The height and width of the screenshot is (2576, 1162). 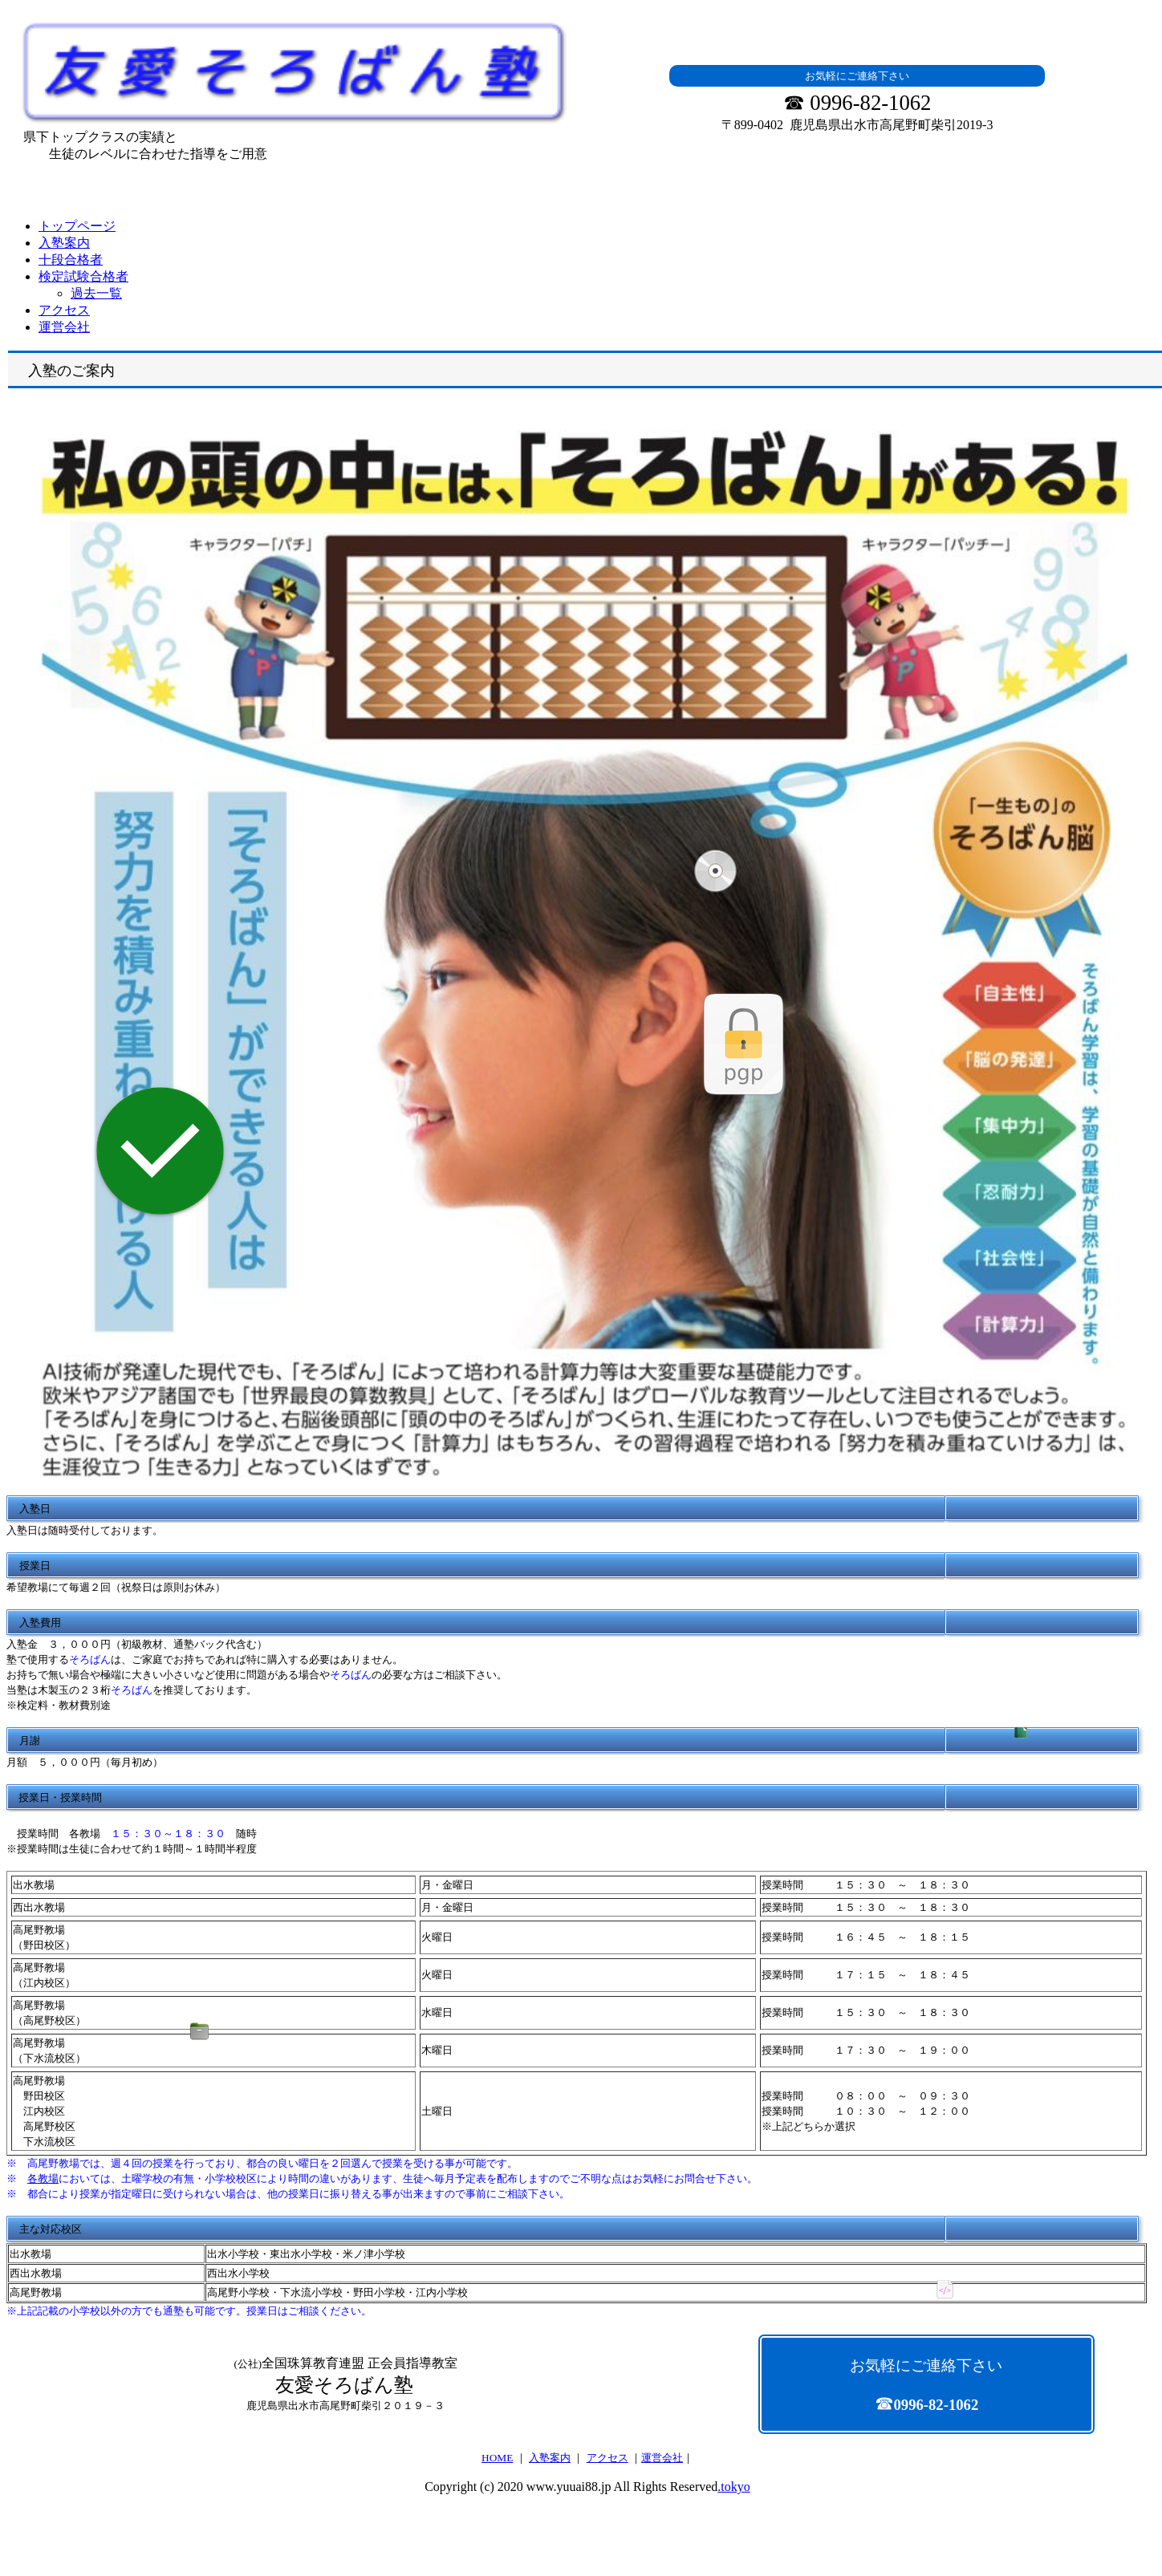 What do you see at coordinates (1021, 1732) in the screenshot?
I see `change your desktop wallpaper` at bounding box center [1021, 1732].